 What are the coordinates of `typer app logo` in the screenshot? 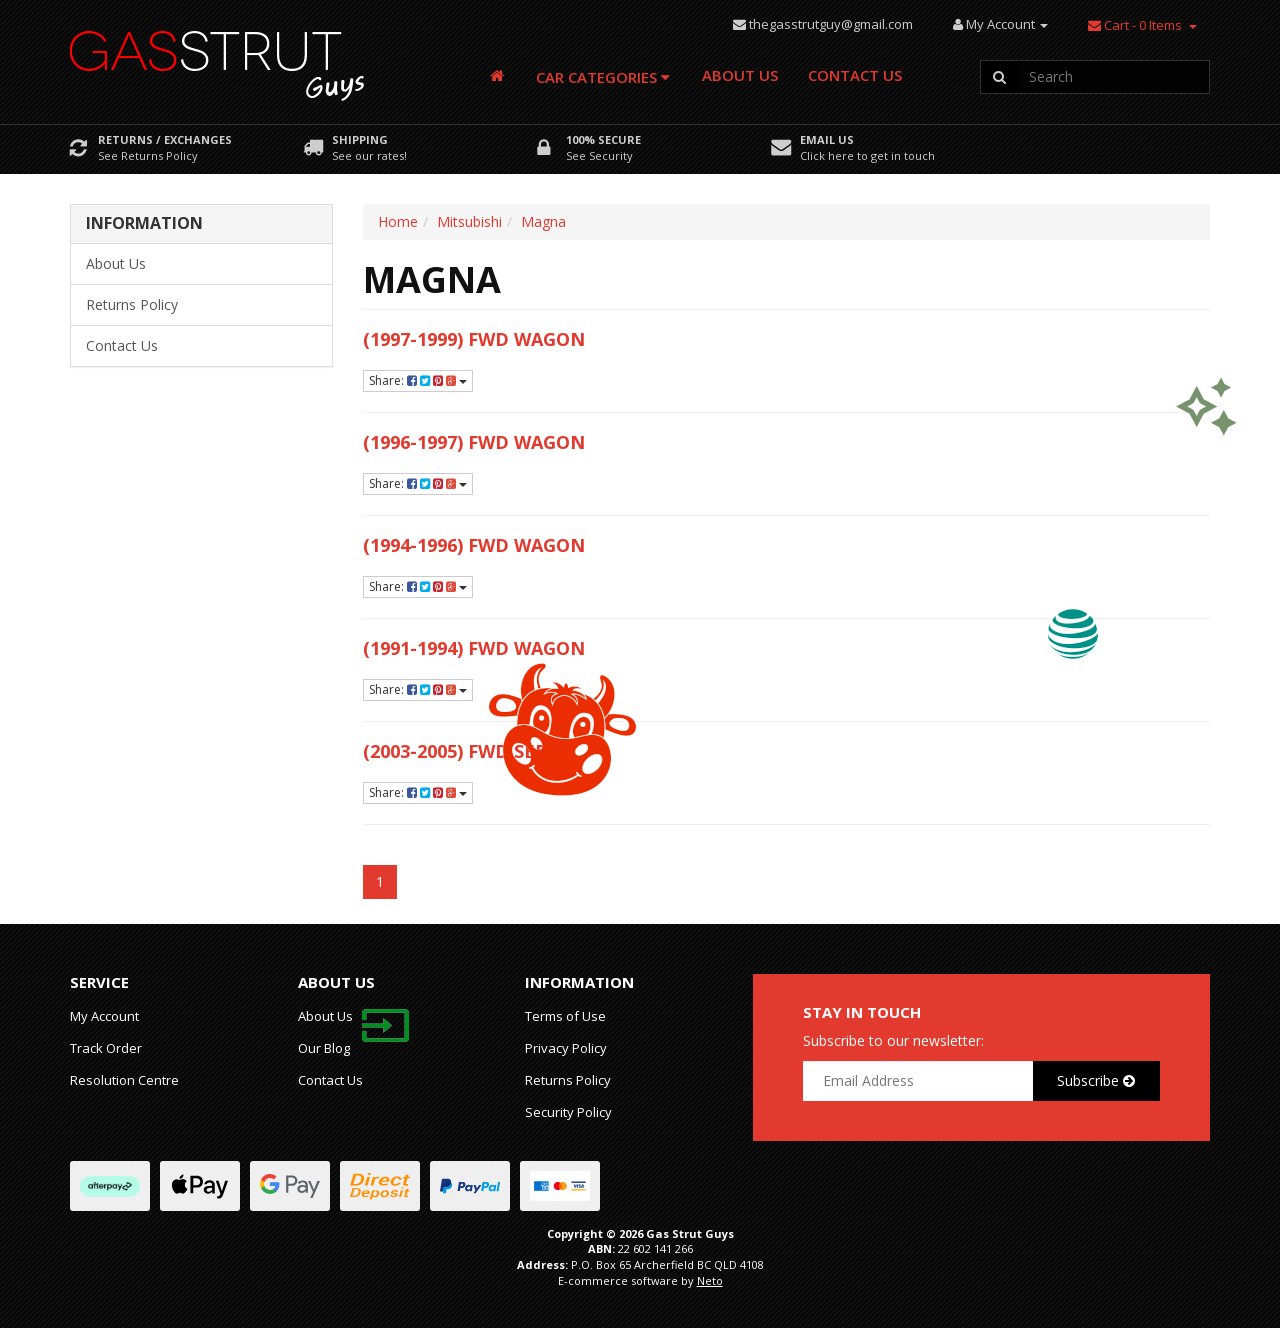 It's located at (385, 1025).